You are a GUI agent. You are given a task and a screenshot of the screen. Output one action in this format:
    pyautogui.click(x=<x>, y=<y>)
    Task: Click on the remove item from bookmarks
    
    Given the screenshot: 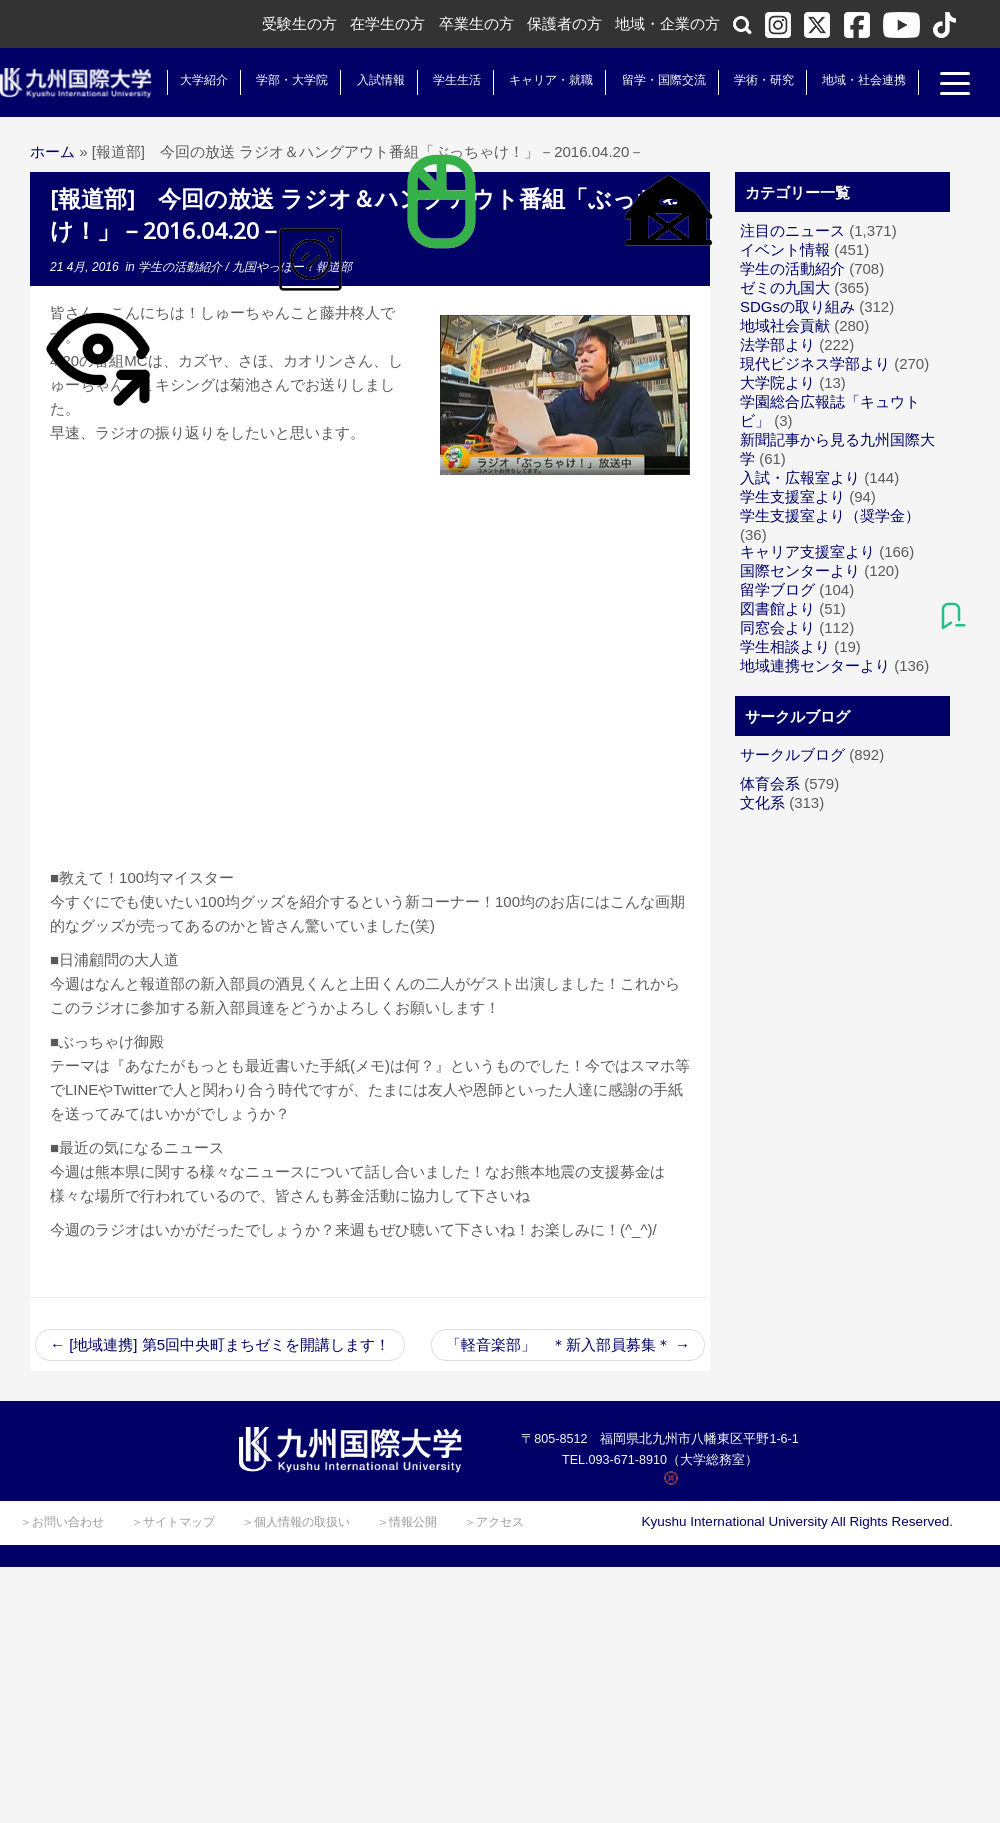 What is the action you would take?
    pyautogui.click(x=951, y=616)
    